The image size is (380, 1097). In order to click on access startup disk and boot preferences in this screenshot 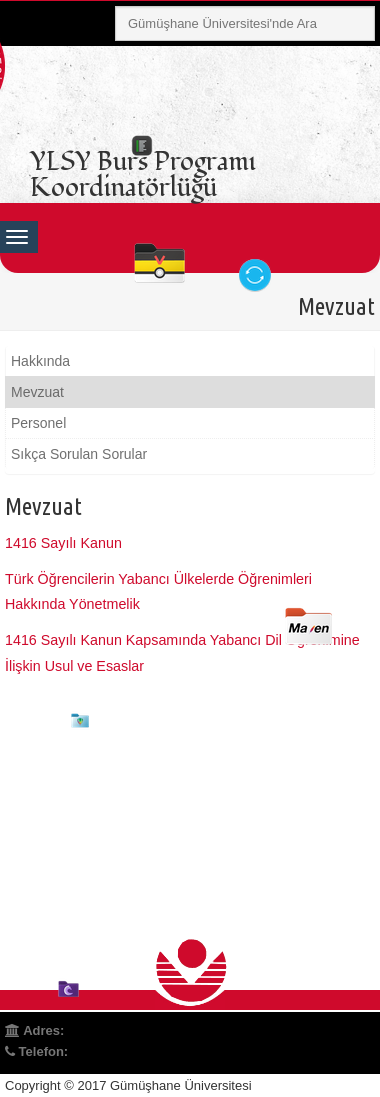, I will do `click(142, 146)`.